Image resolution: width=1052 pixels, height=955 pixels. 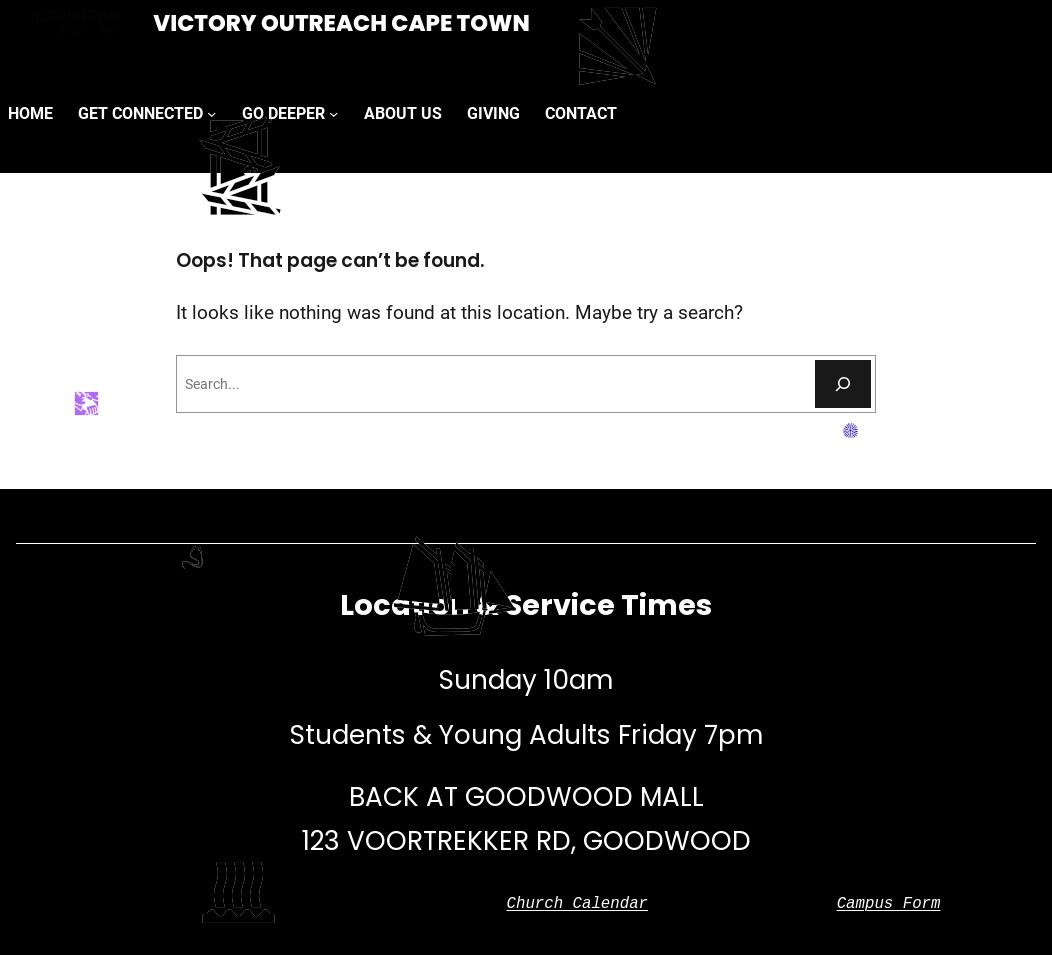 What do you see at coordinates (86, 403) in the screenshot?
I see `initiate a persuasion or negotiation action` at bounding box center [86, 403].